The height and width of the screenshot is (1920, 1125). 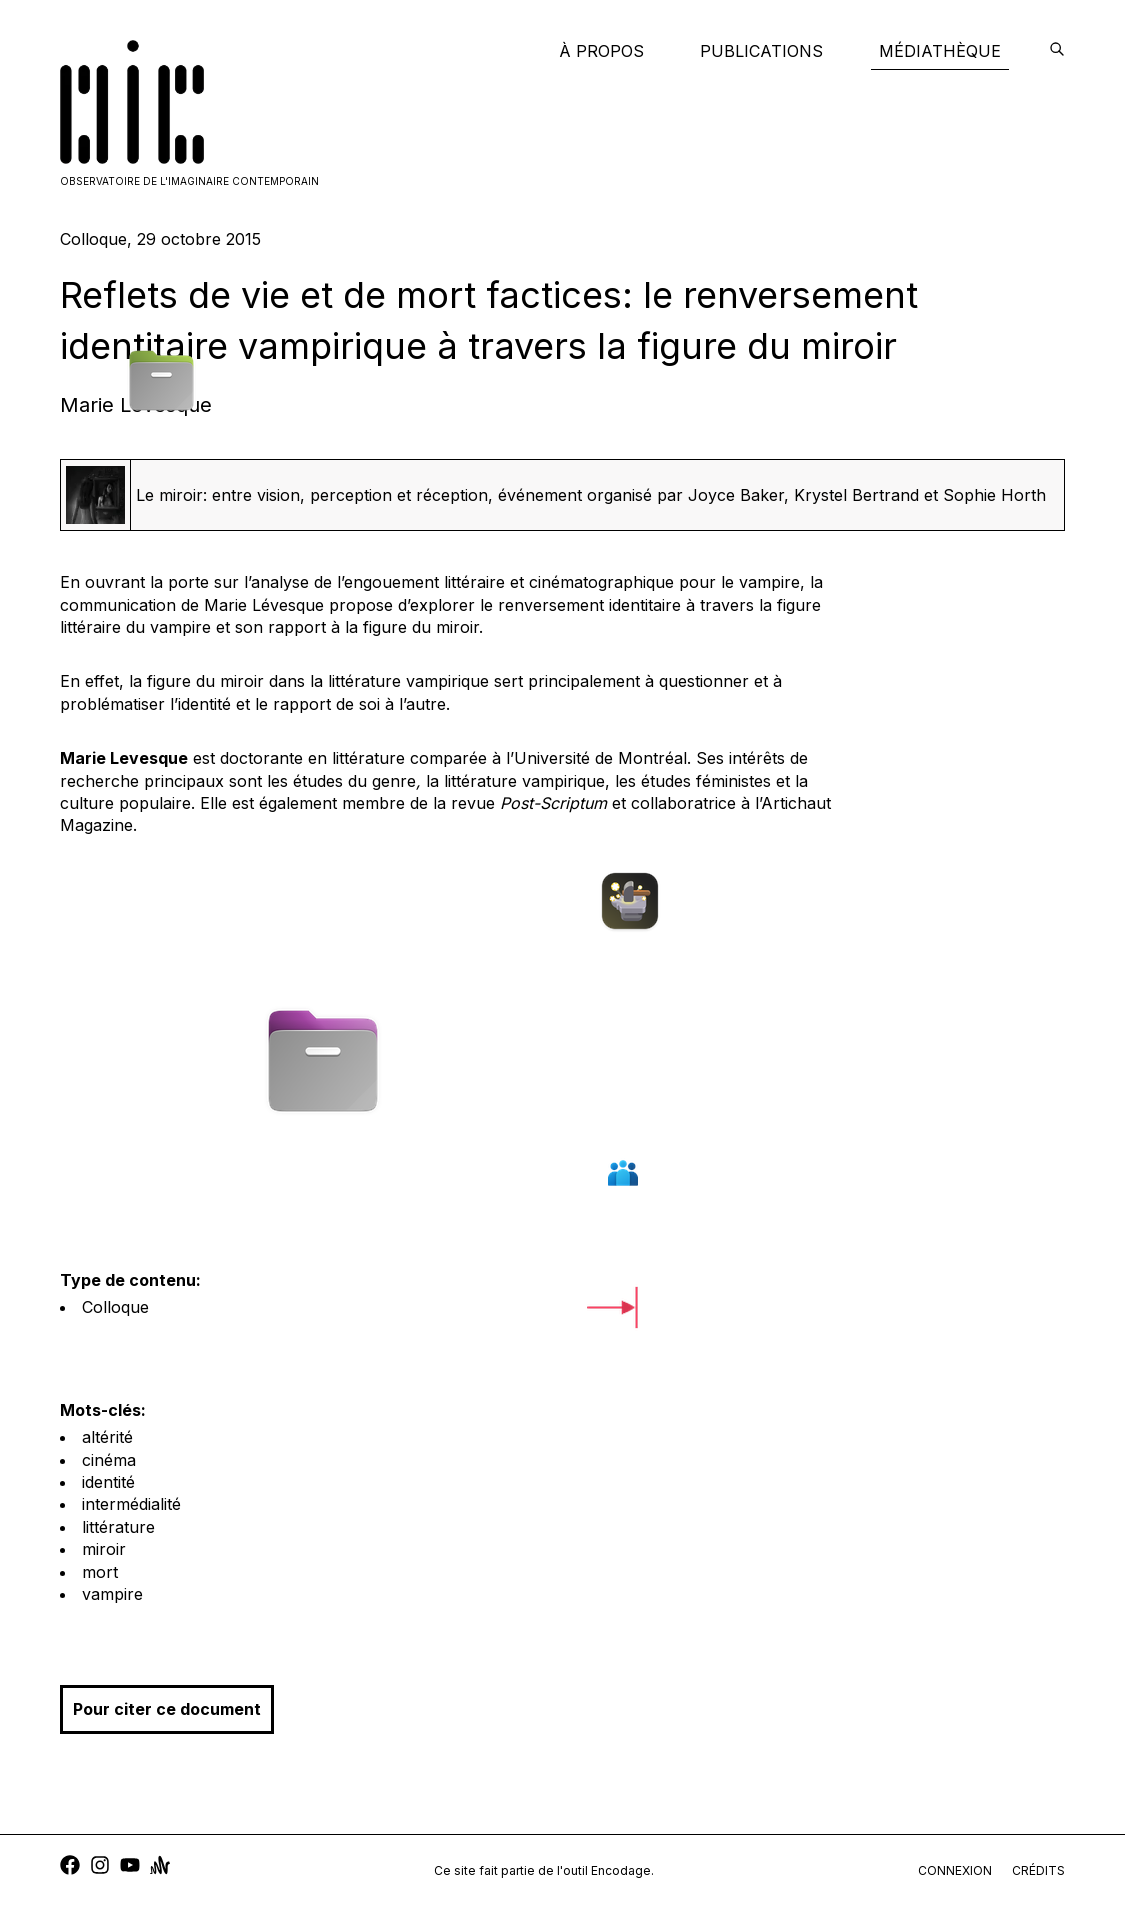 I want to click on go to the last item or page, so click(x=612, y=1307).